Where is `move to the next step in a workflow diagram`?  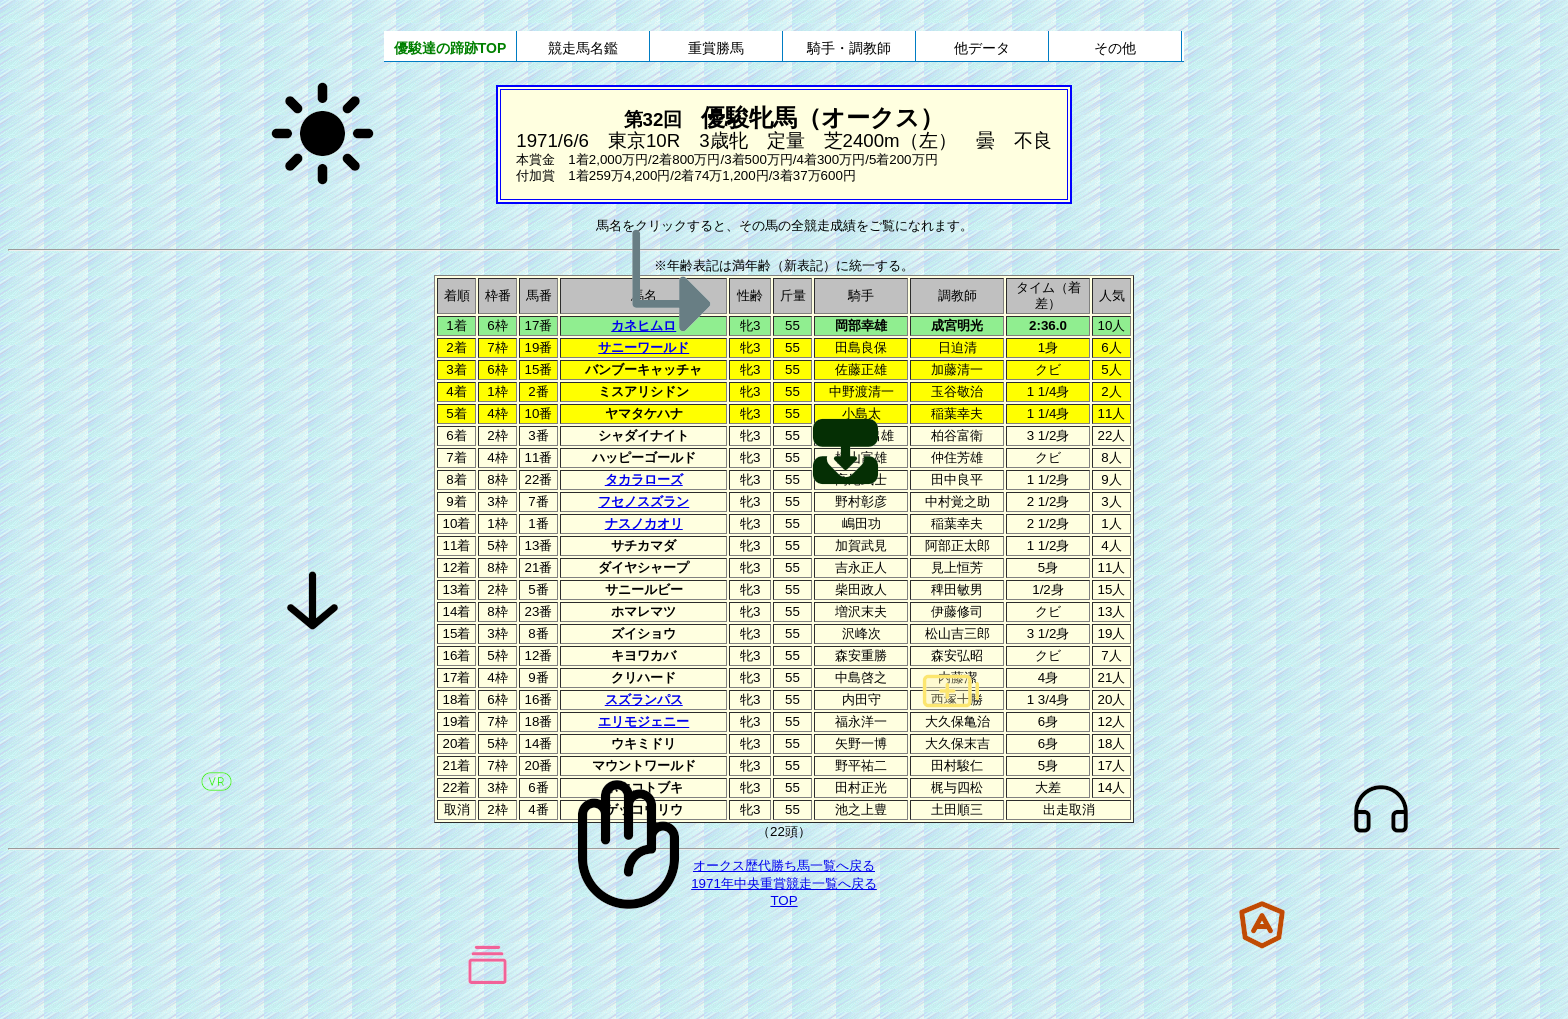
move to the next step in a workflow diagram is located at coordinates (845, 451).